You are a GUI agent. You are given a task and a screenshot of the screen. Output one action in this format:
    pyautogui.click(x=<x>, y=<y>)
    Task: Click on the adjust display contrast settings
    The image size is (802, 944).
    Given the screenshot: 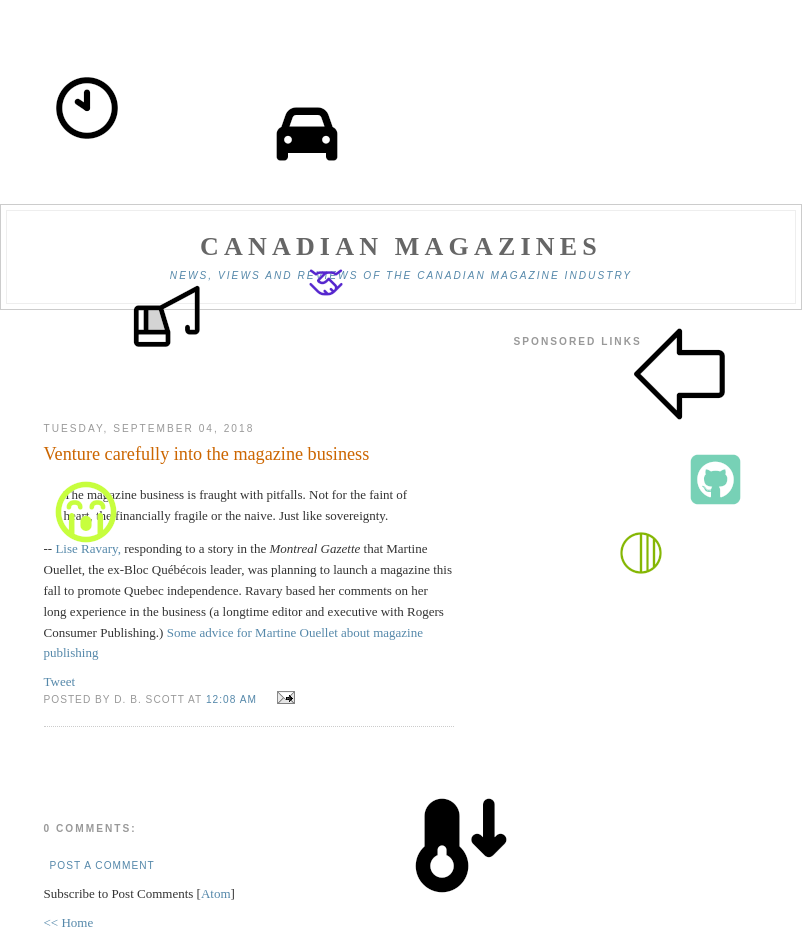 What is the action you would take?
    pyautogui.click(x=641, y=553)
    